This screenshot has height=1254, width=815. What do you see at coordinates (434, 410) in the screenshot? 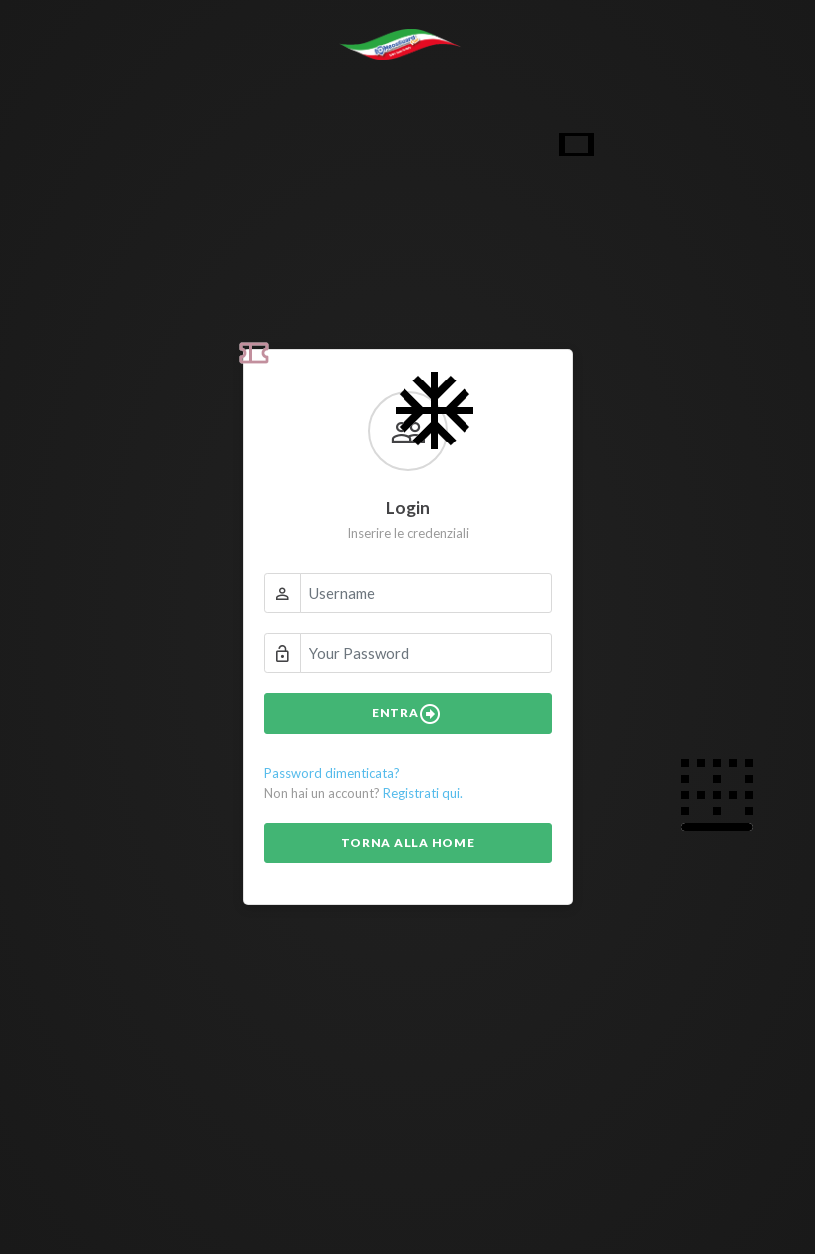
I see `toggle air conditioning or cooling mode` at bounding box center [434, 410].